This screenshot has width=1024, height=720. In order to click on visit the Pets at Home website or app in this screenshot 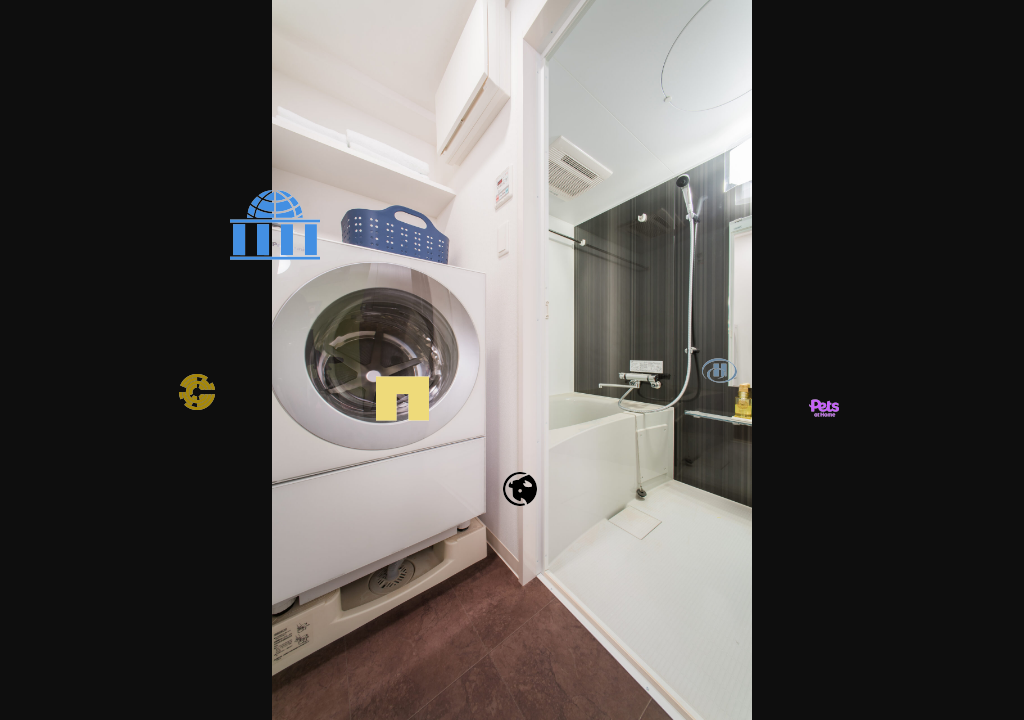, I will do `click(824, 408)`.